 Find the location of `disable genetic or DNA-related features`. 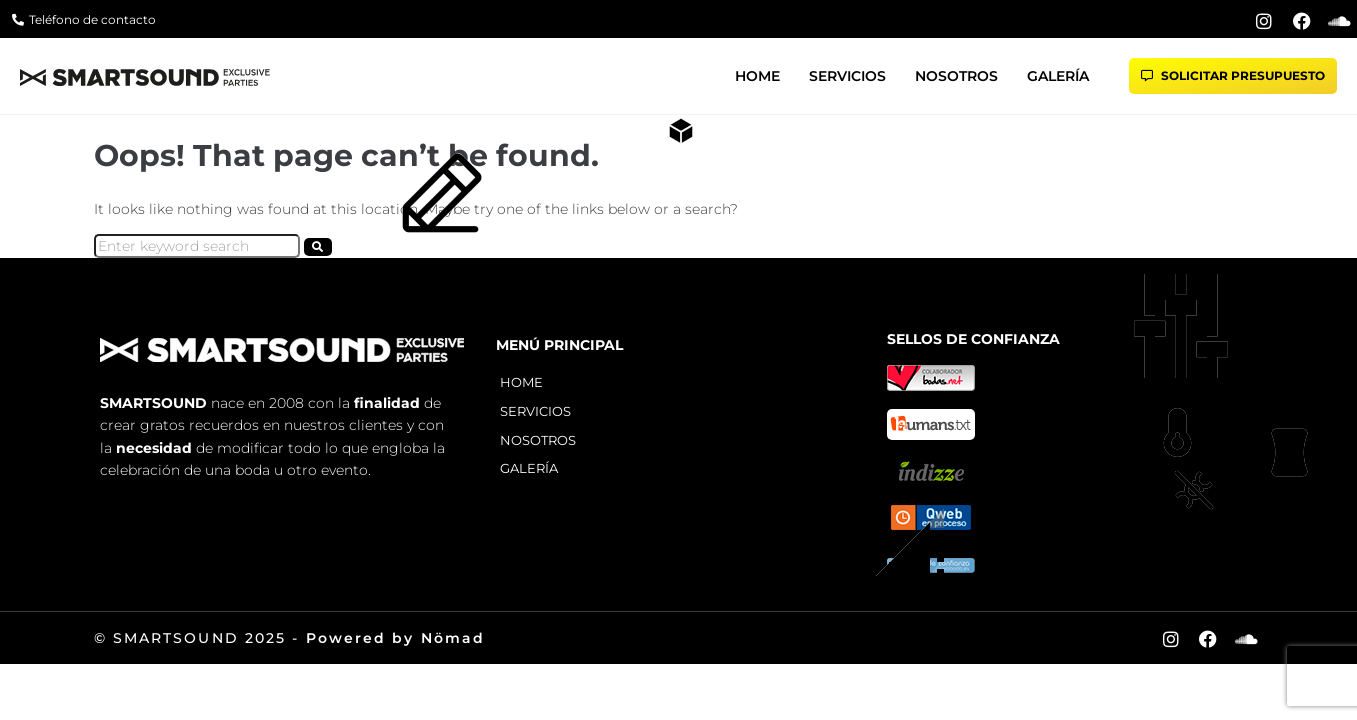

disable genetic or DNA-related features is located at coordinates (1194, 490).